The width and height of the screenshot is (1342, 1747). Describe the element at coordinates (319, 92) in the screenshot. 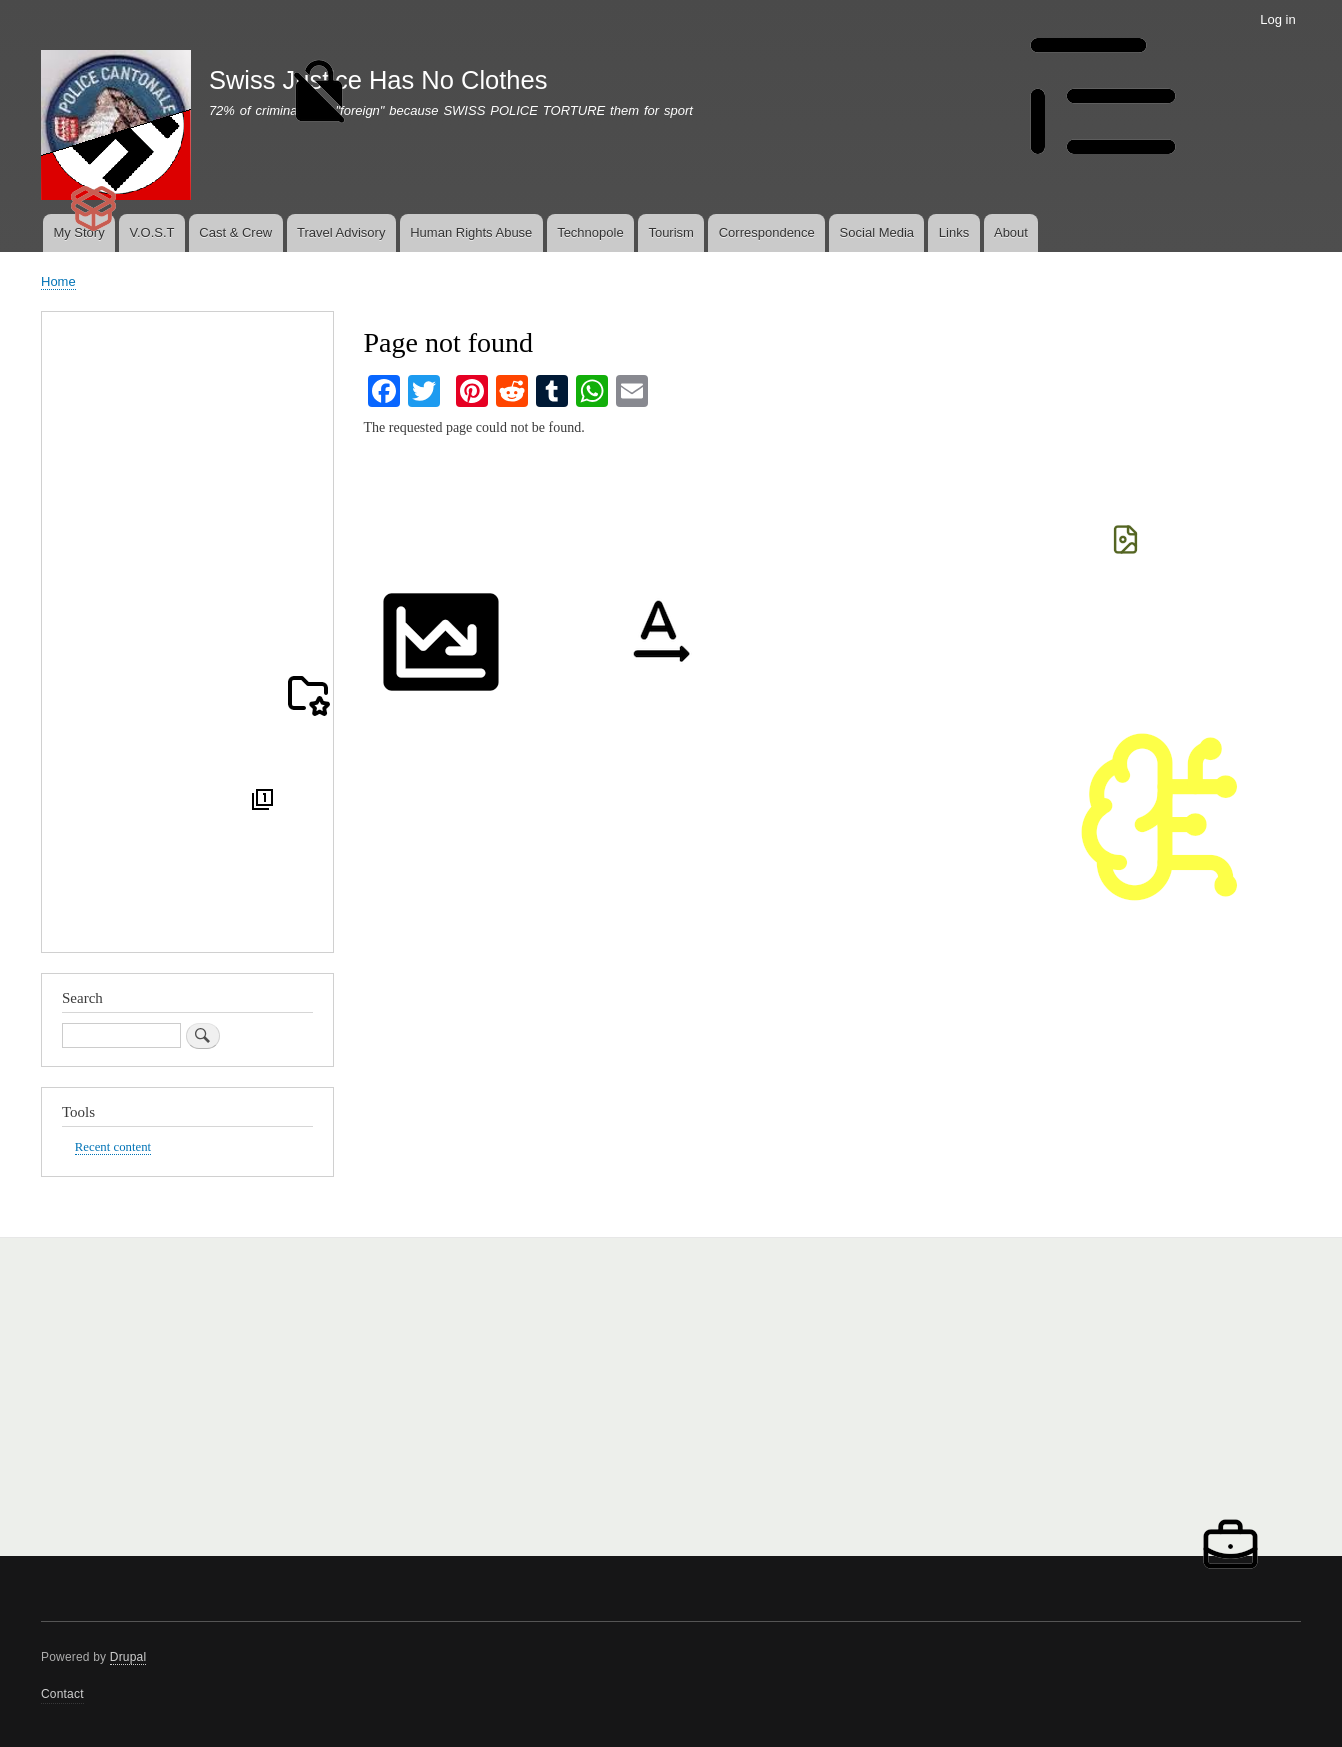

I see `indicates connection is not encrypted or secure` at that location.